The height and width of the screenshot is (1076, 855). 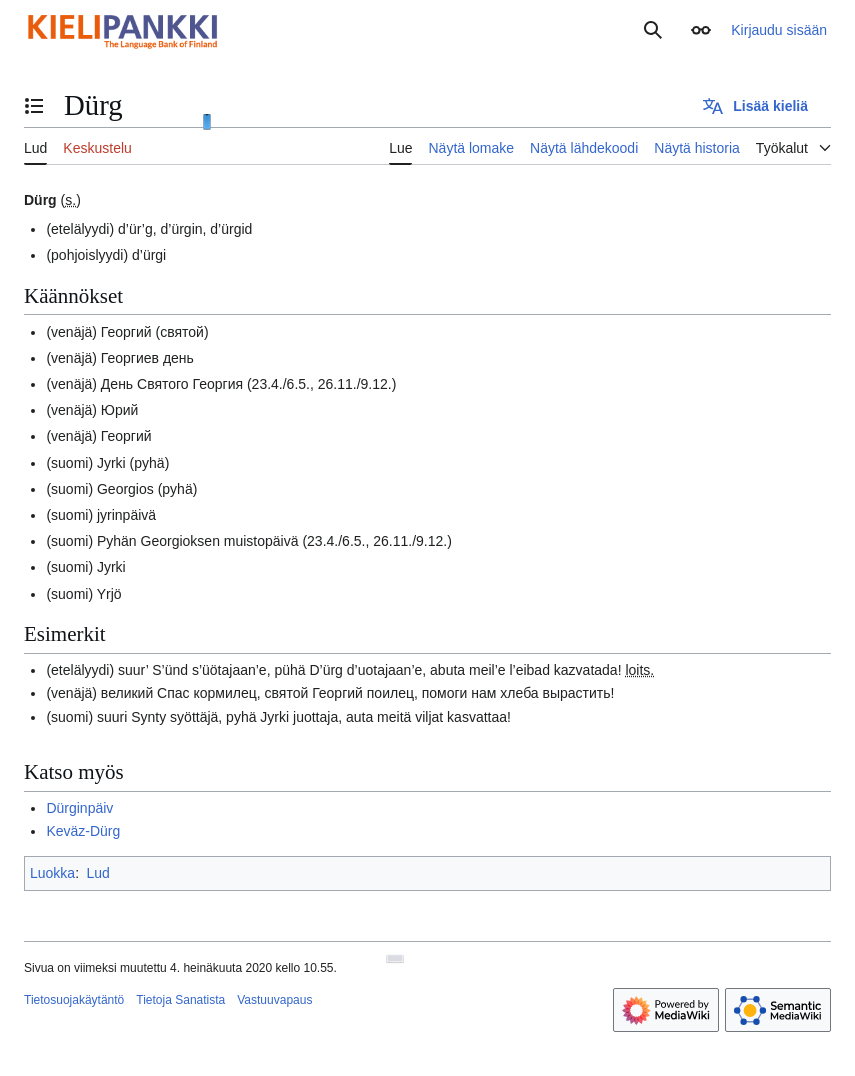 I want to click on bluetooth keyboard connected, so click(x=395, y=959).